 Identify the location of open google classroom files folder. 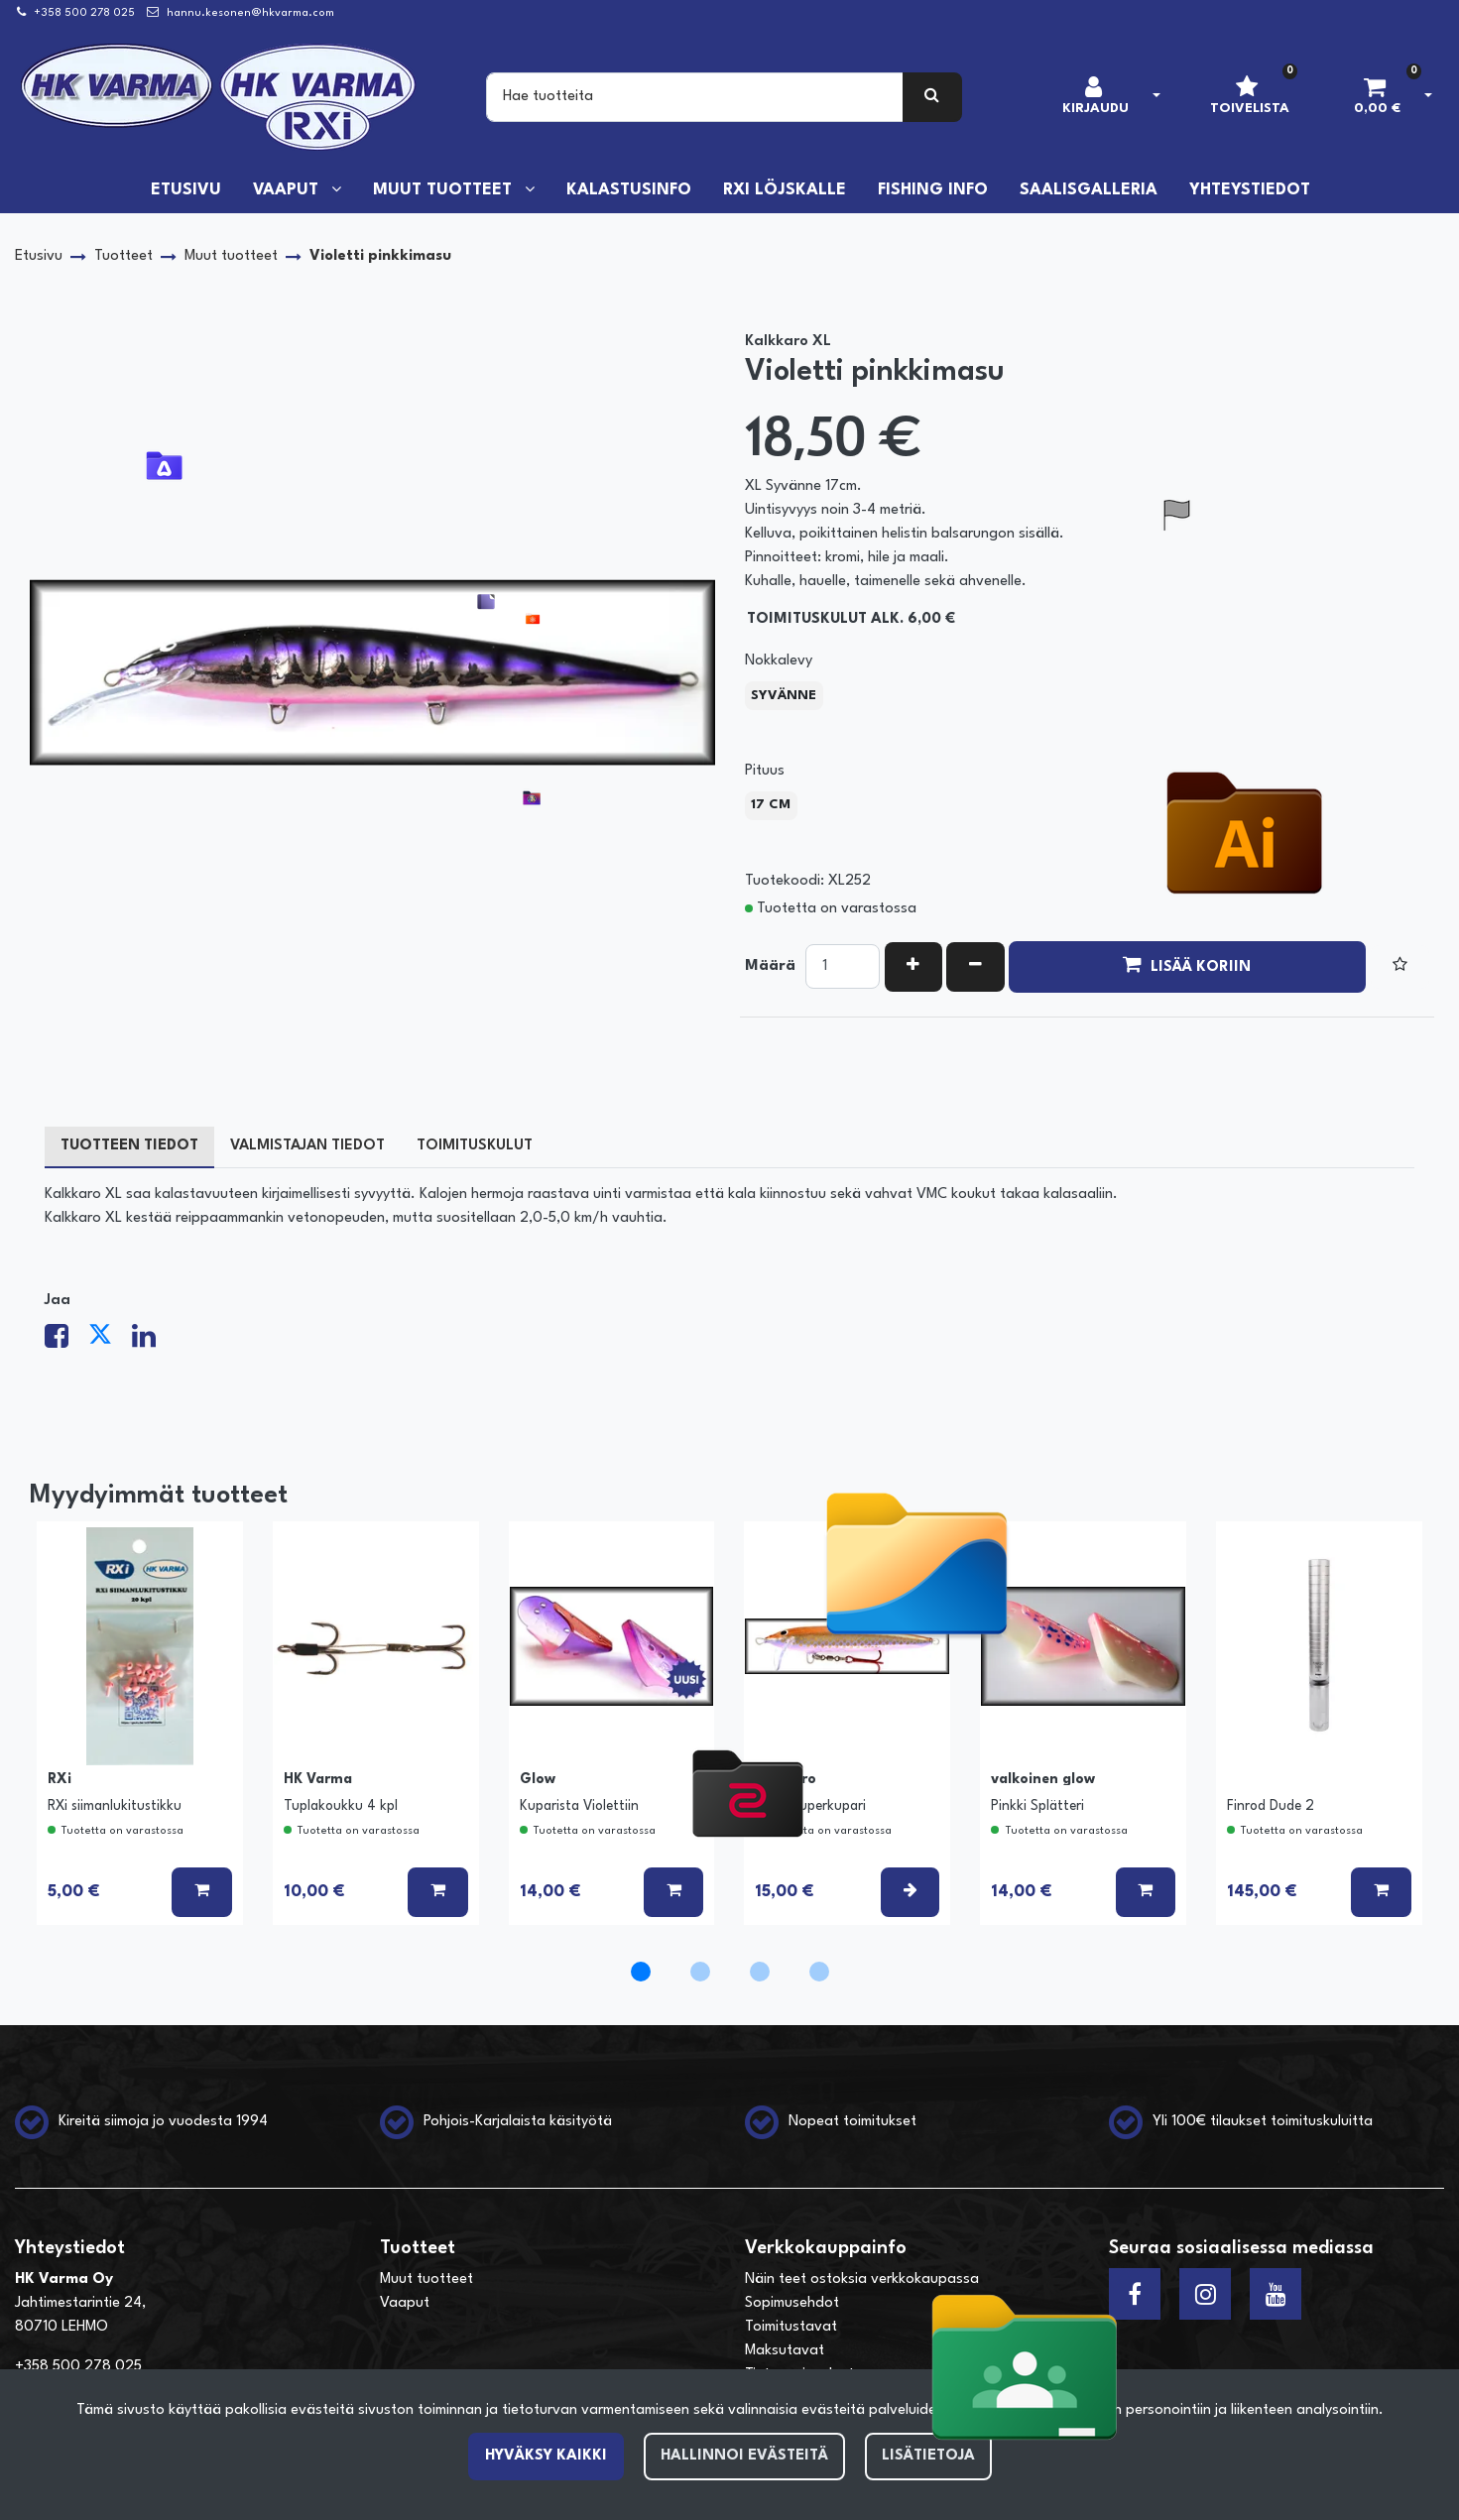
(1024, 2372).